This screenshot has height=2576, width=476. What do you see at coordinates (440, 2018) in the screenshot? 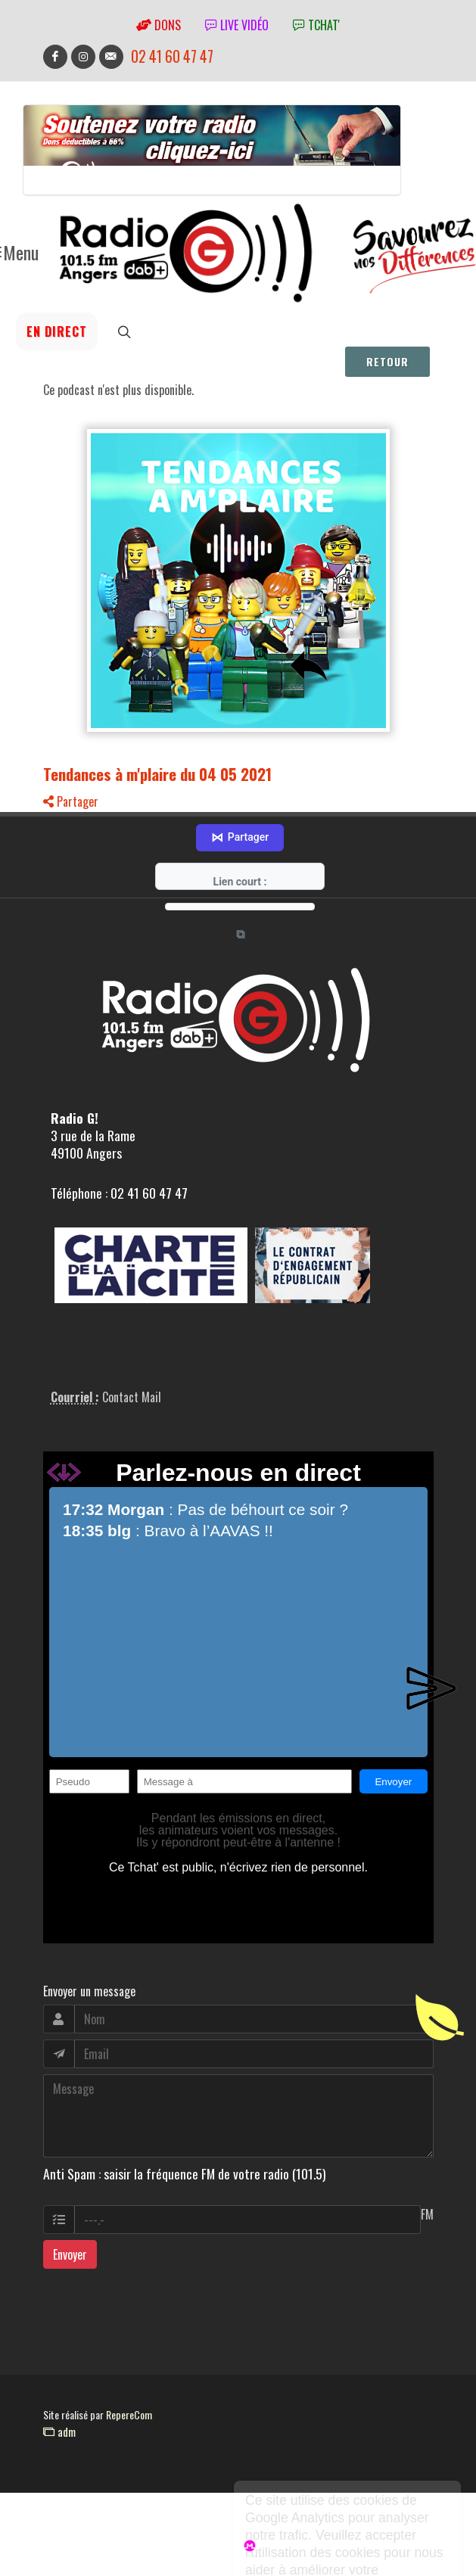
I see `indicates eco-friendly or sustainable option` at bounding box center [440, 2018].